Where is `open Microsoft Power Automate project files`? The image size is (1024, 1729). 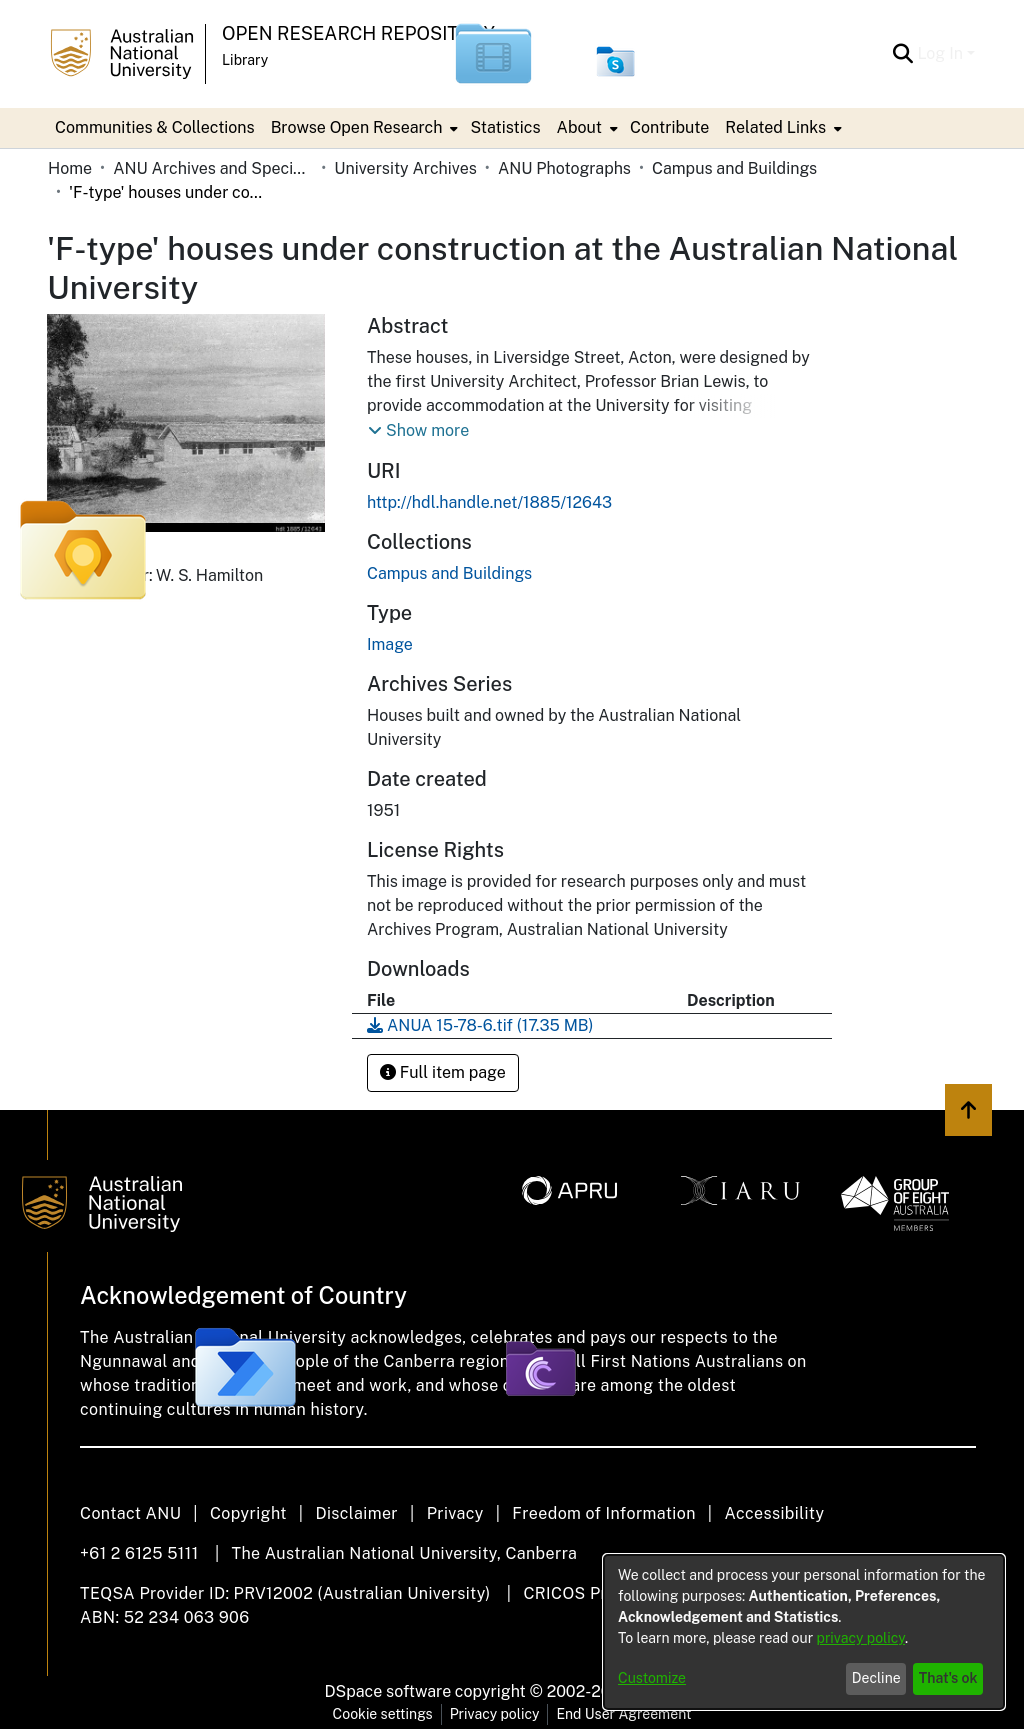 open Microsoft Power Automate project files is located at coordinates (245, 1370).